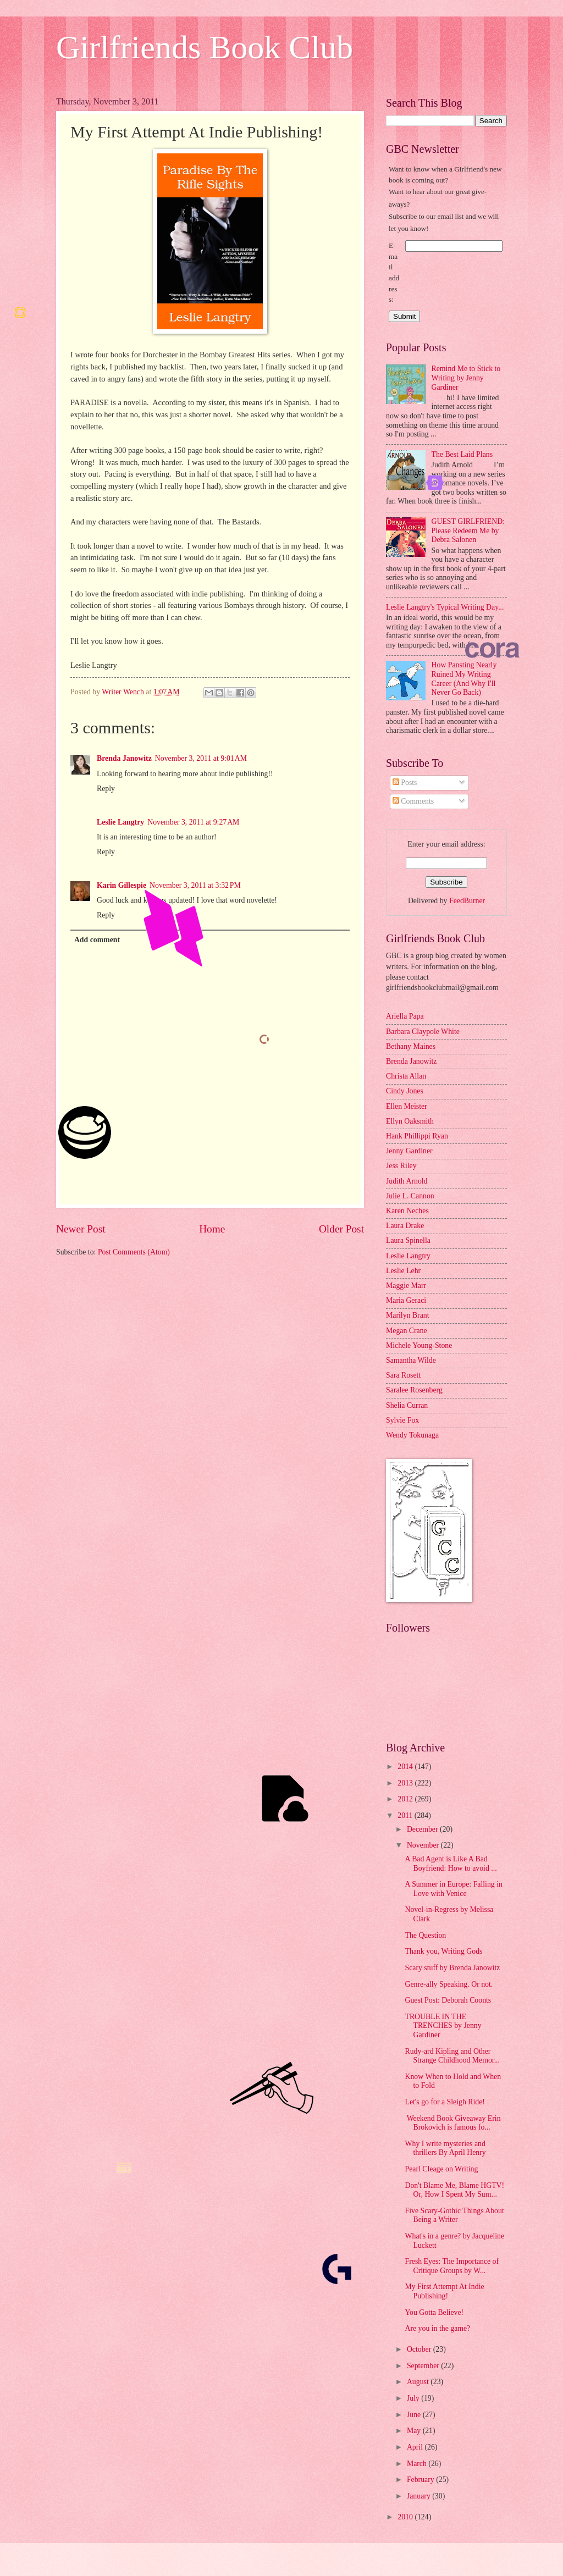 This screenshot has height=2576, width=563. I want to click on open Apache Guacamole remote desktop gateway, so click(85, 1132).